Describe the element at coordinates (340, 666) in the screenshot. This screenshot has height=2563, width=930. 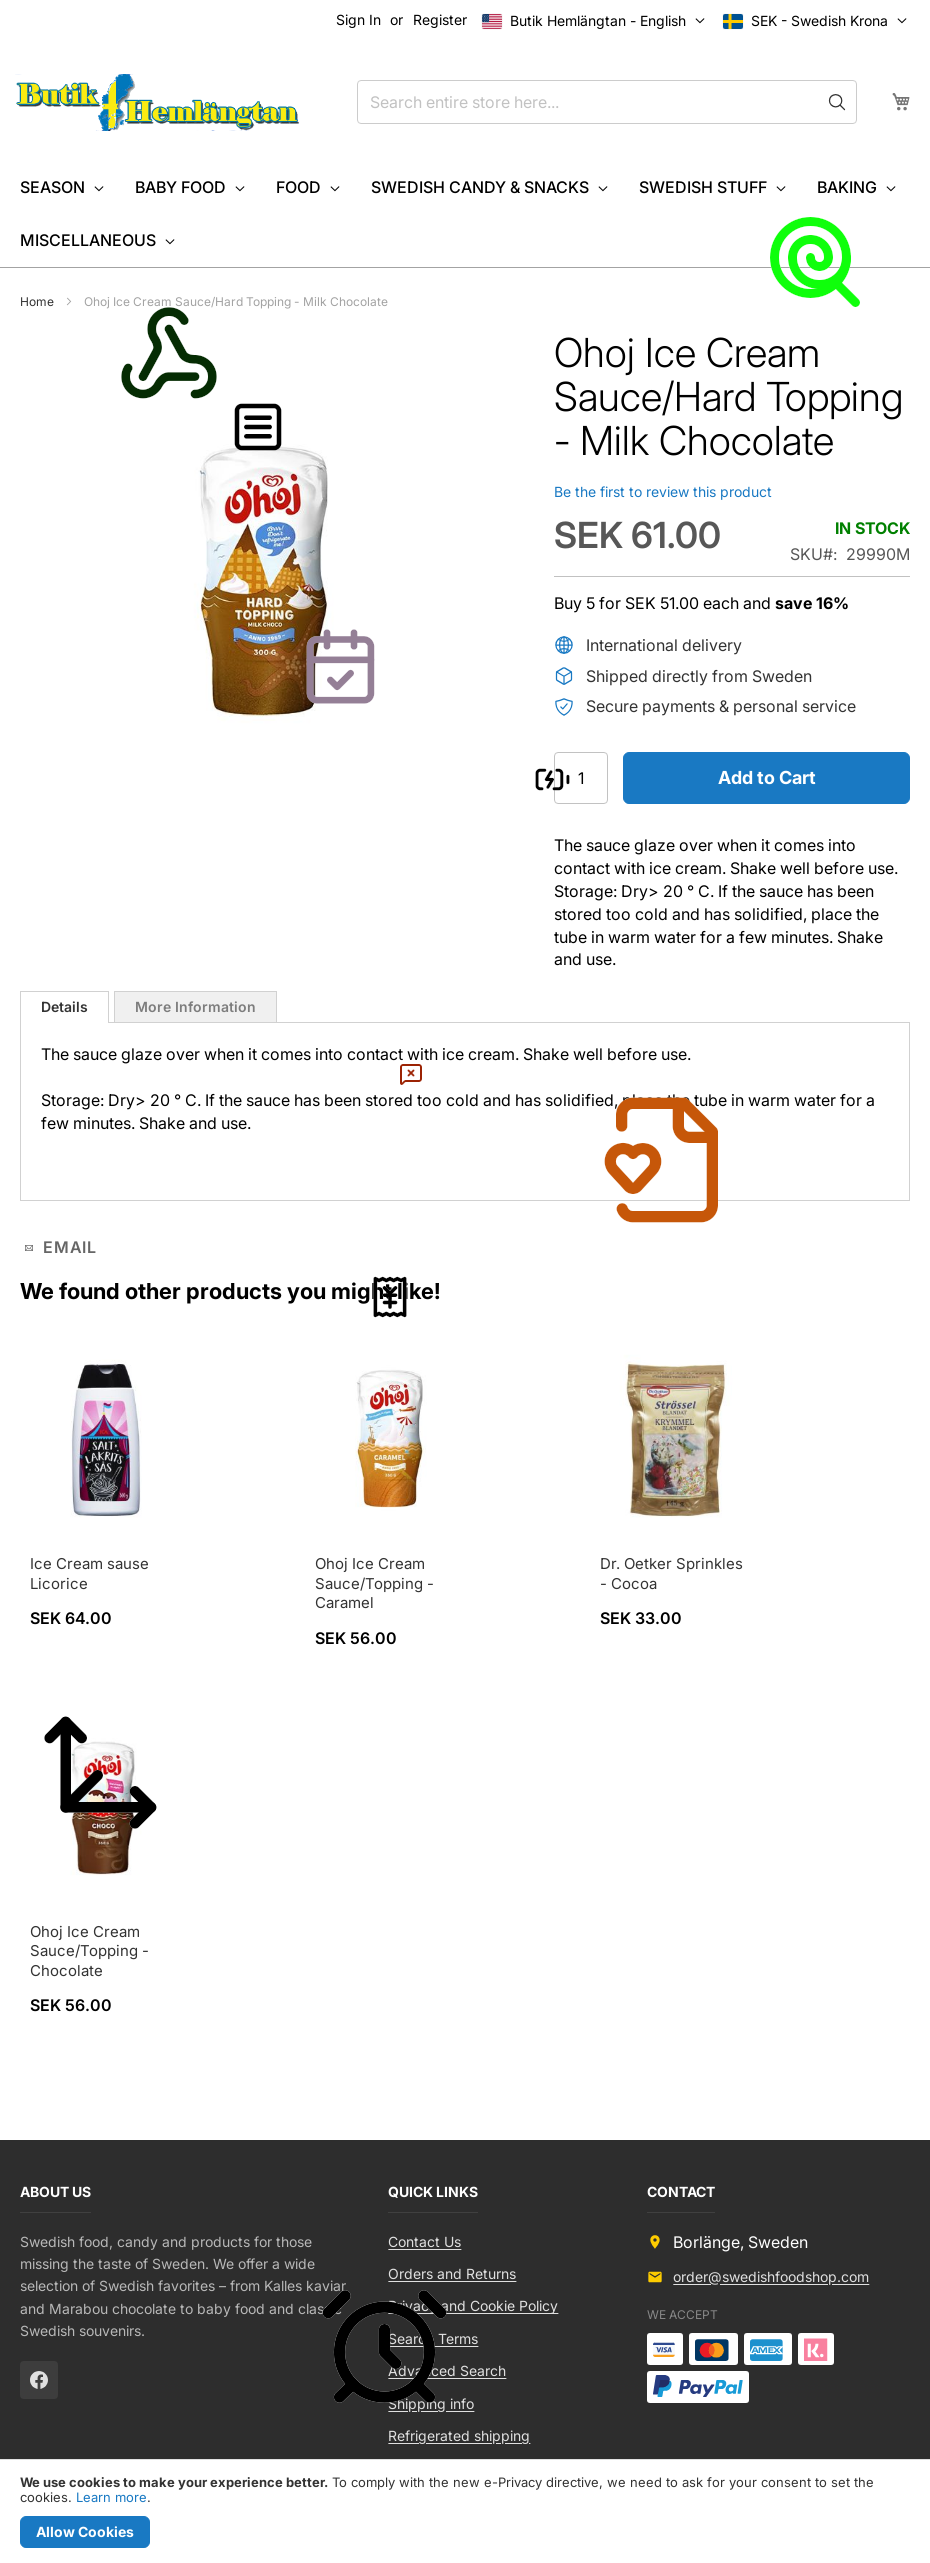
I see `confirm or complete a scheduled event` at that location.